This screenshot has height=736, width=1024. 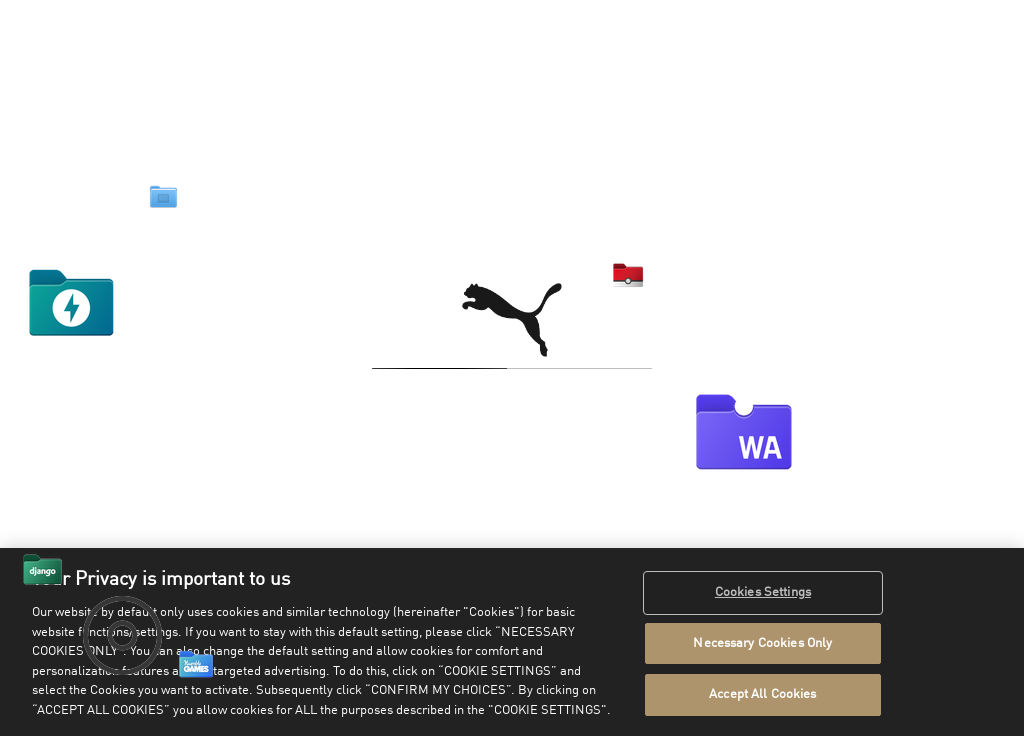 What do you see at coordinates (71, 305) in the screenshot?
I see `open fastapi project folder` at bounding box center [71, 305].